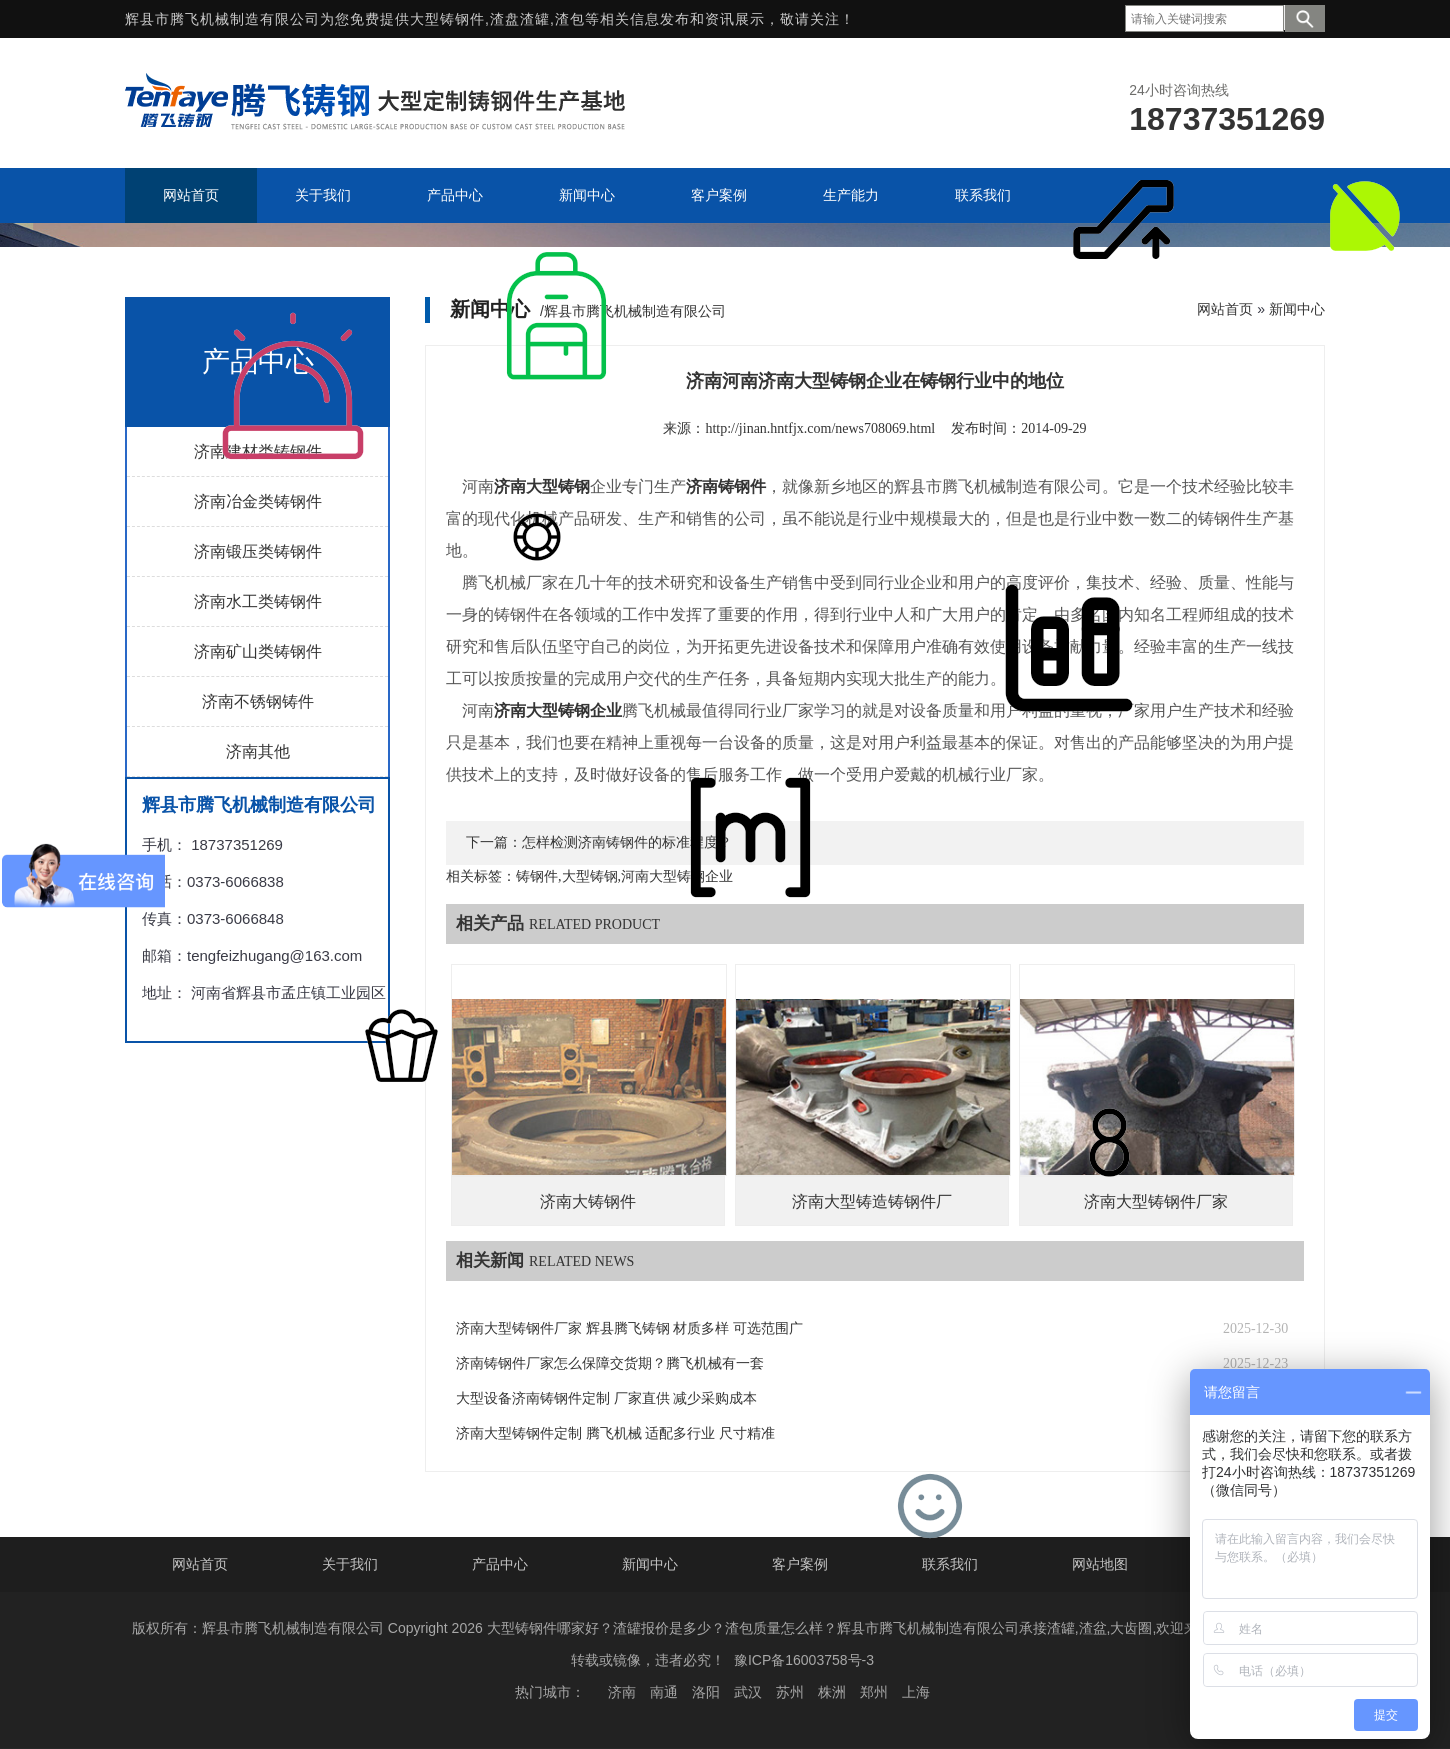  I want to click on view stacked column chart data, so click(1069, 648).